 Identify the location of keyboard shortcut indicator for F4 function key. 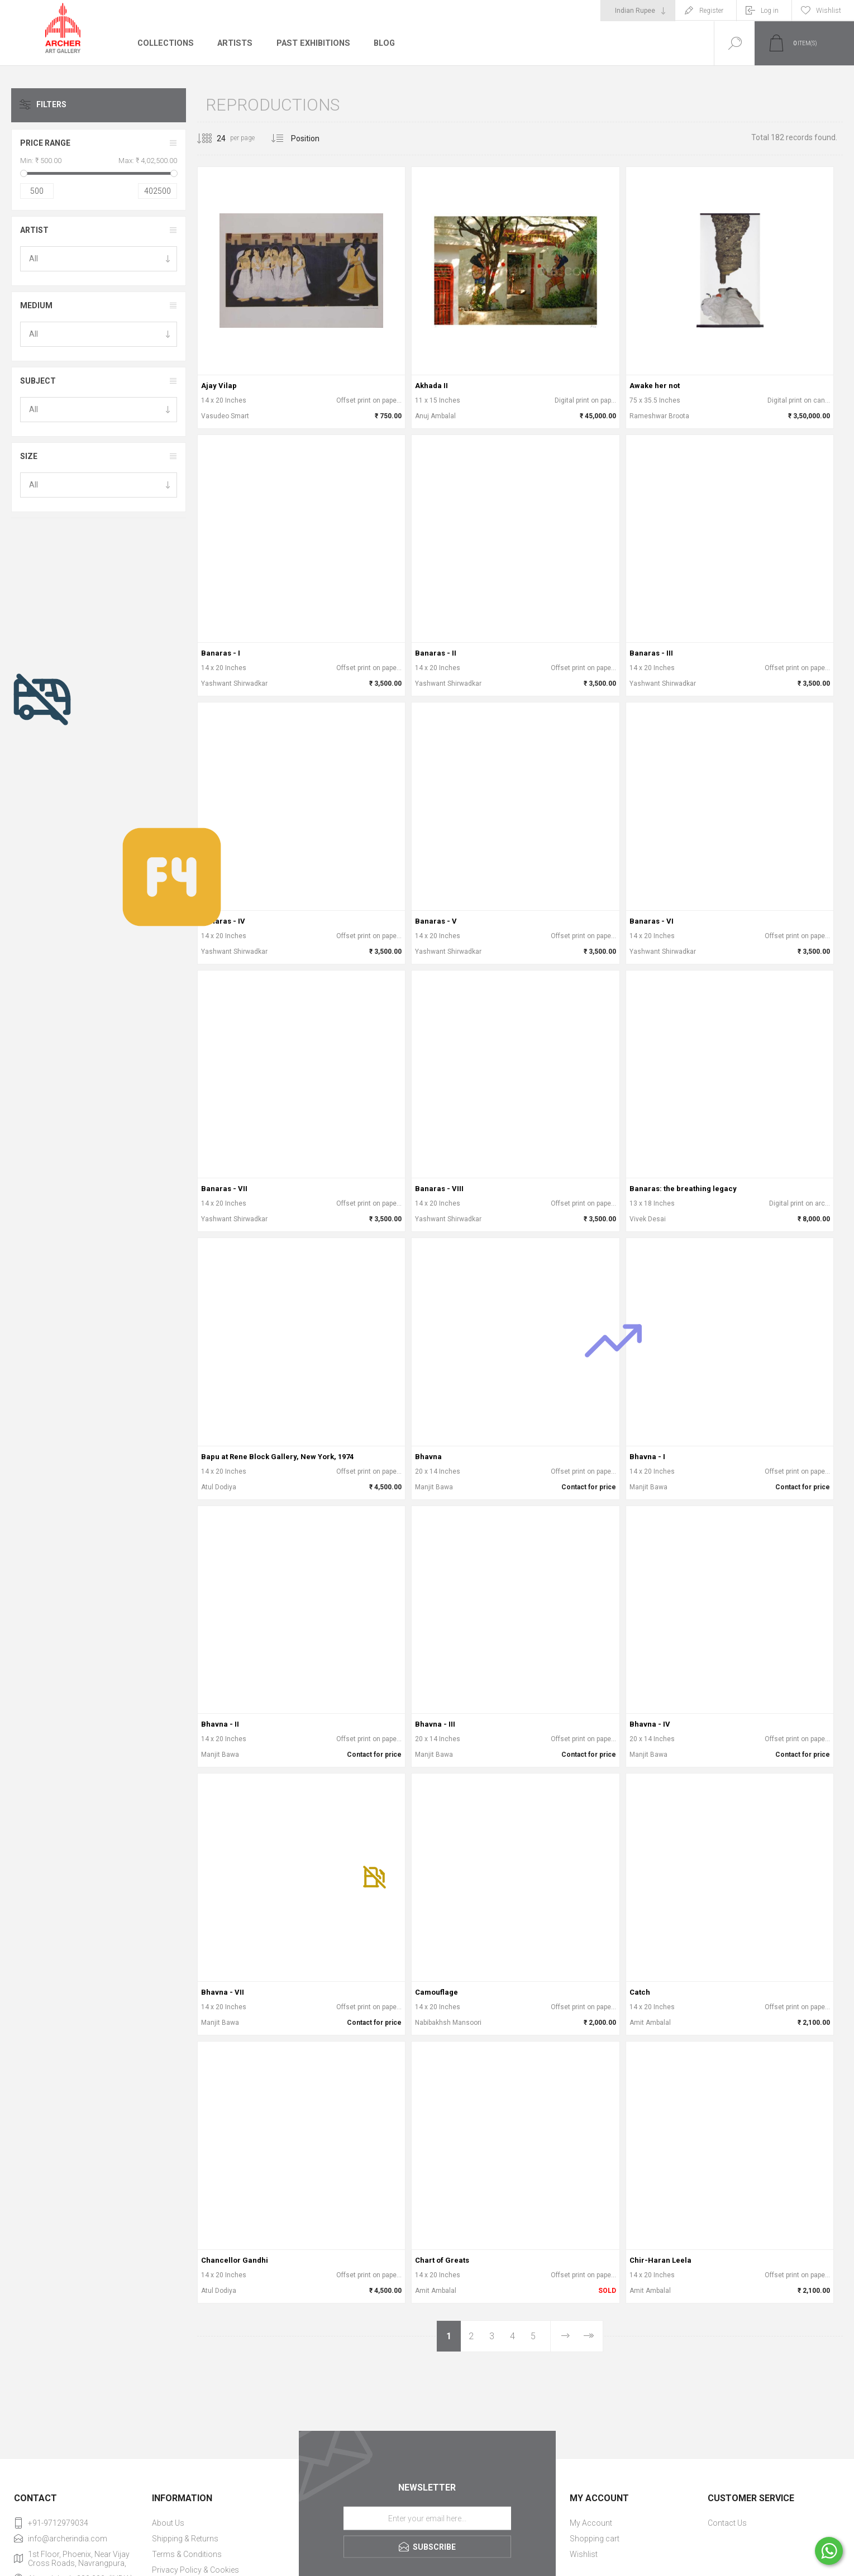
(171, 877).